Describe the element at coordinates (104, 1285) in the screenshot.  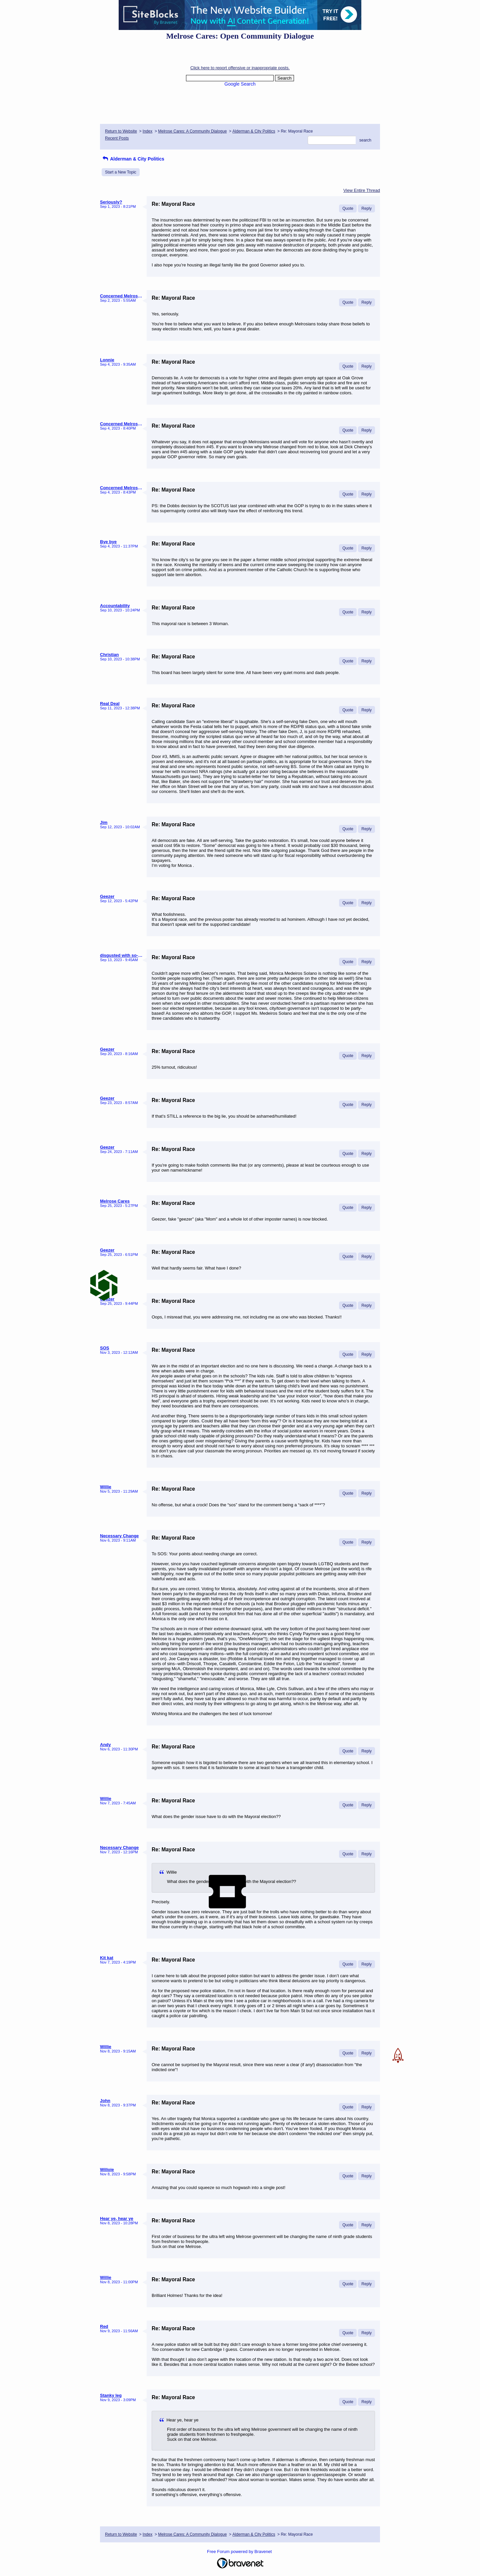
I see `SecurityScorecard company logo` at that location.